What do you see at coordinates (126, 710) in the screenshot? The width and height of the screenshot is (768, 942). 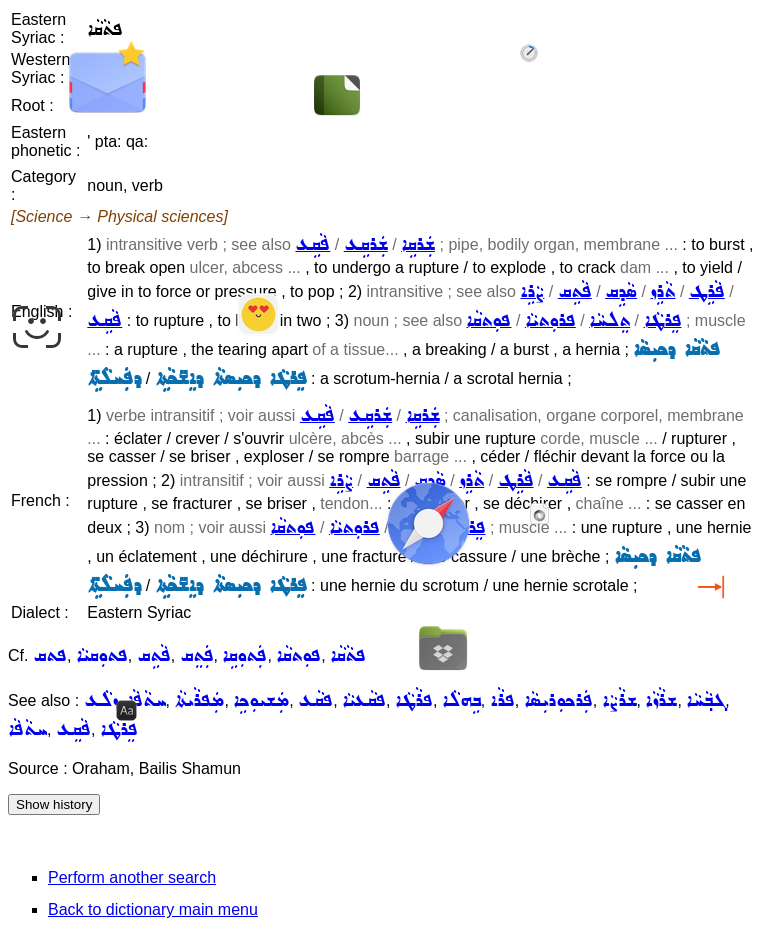 I see `open font management settings` at bounding box center [126, 710].